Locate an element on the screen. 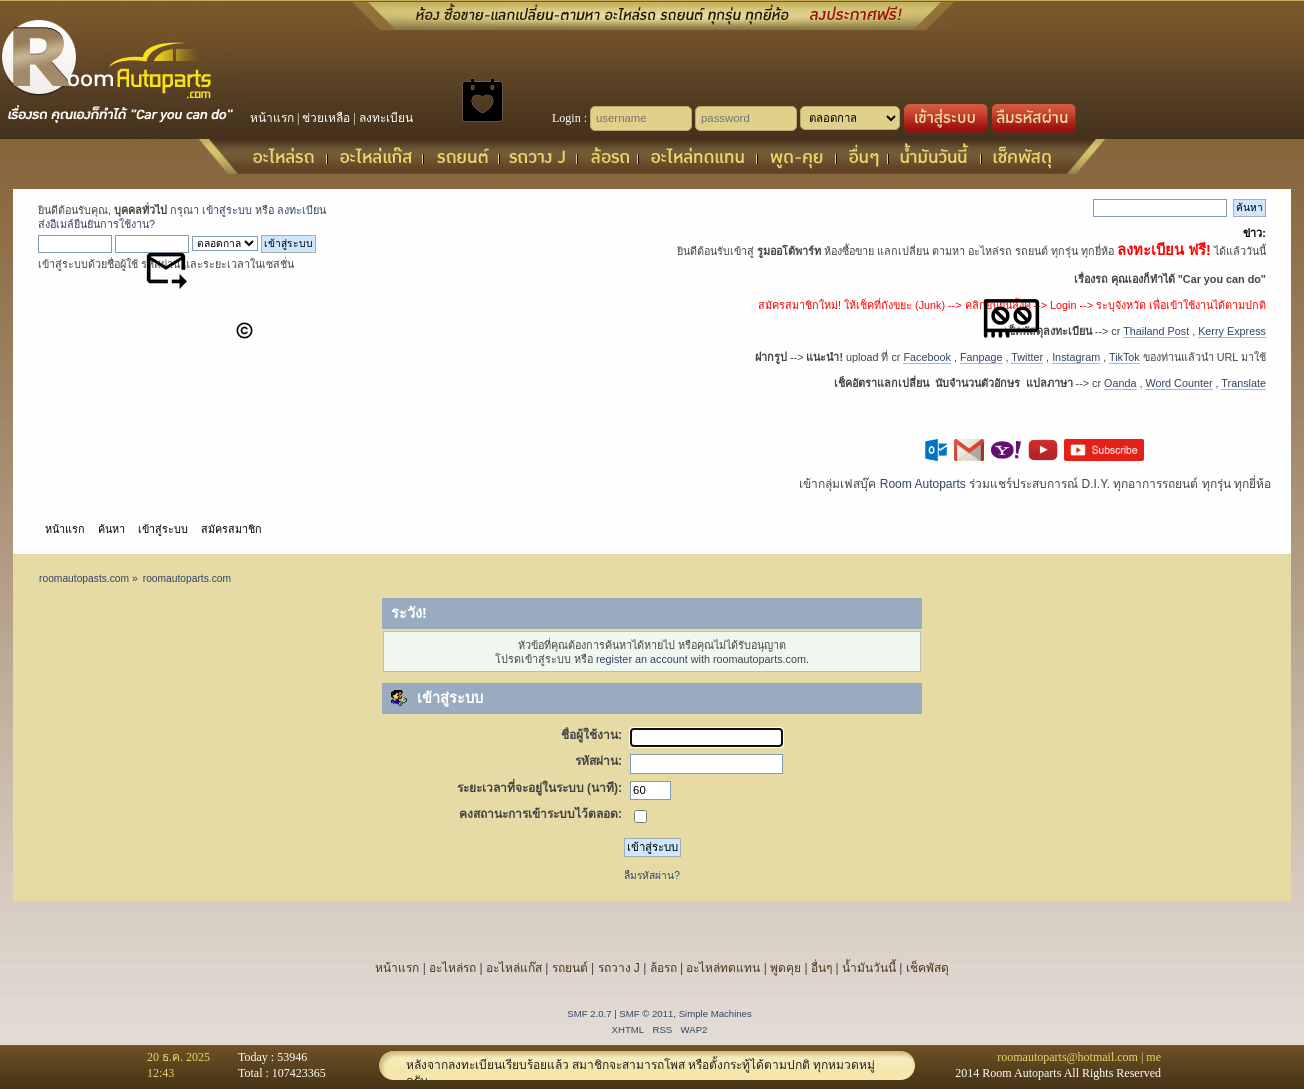 The image size is (1304, 1089). forward an email to another recipient is located at coordinates (166, 268).